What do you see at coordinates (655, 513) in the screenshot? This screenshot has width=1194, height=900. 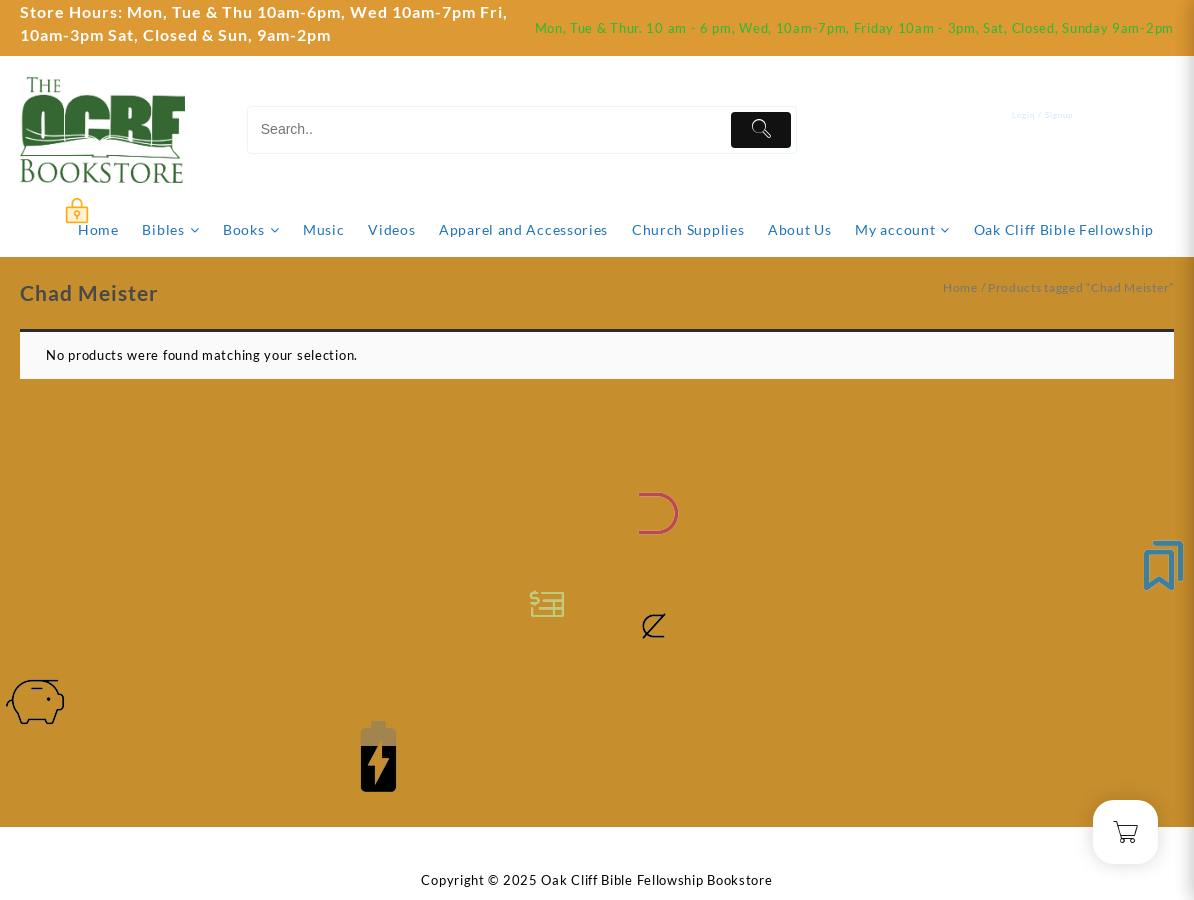 I see `indicates a proper superset relationship in mathematical notation` at bounding box center [655, 513].